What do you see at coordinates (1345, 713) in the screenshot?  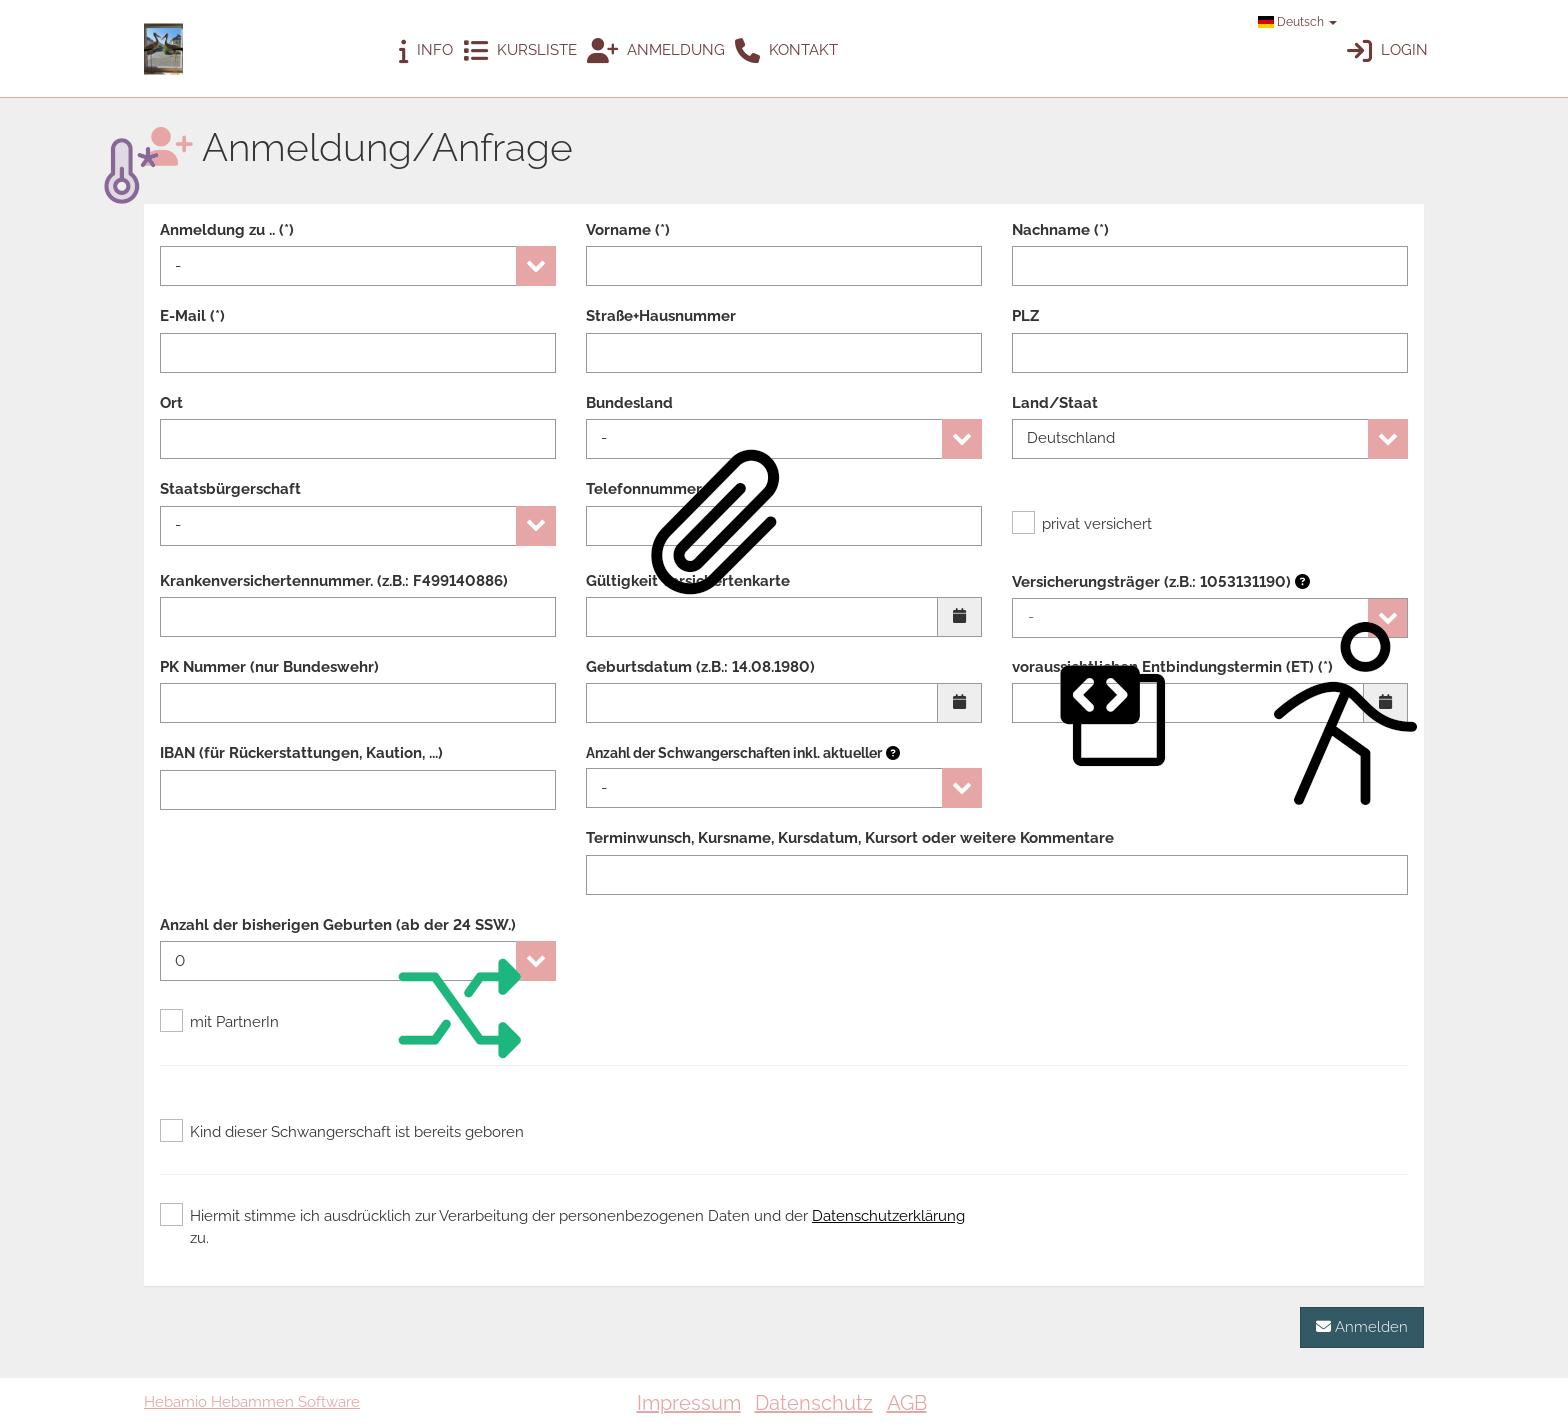 I see `pedestrian or walking directions mode` at bounding box center [1345, 713].